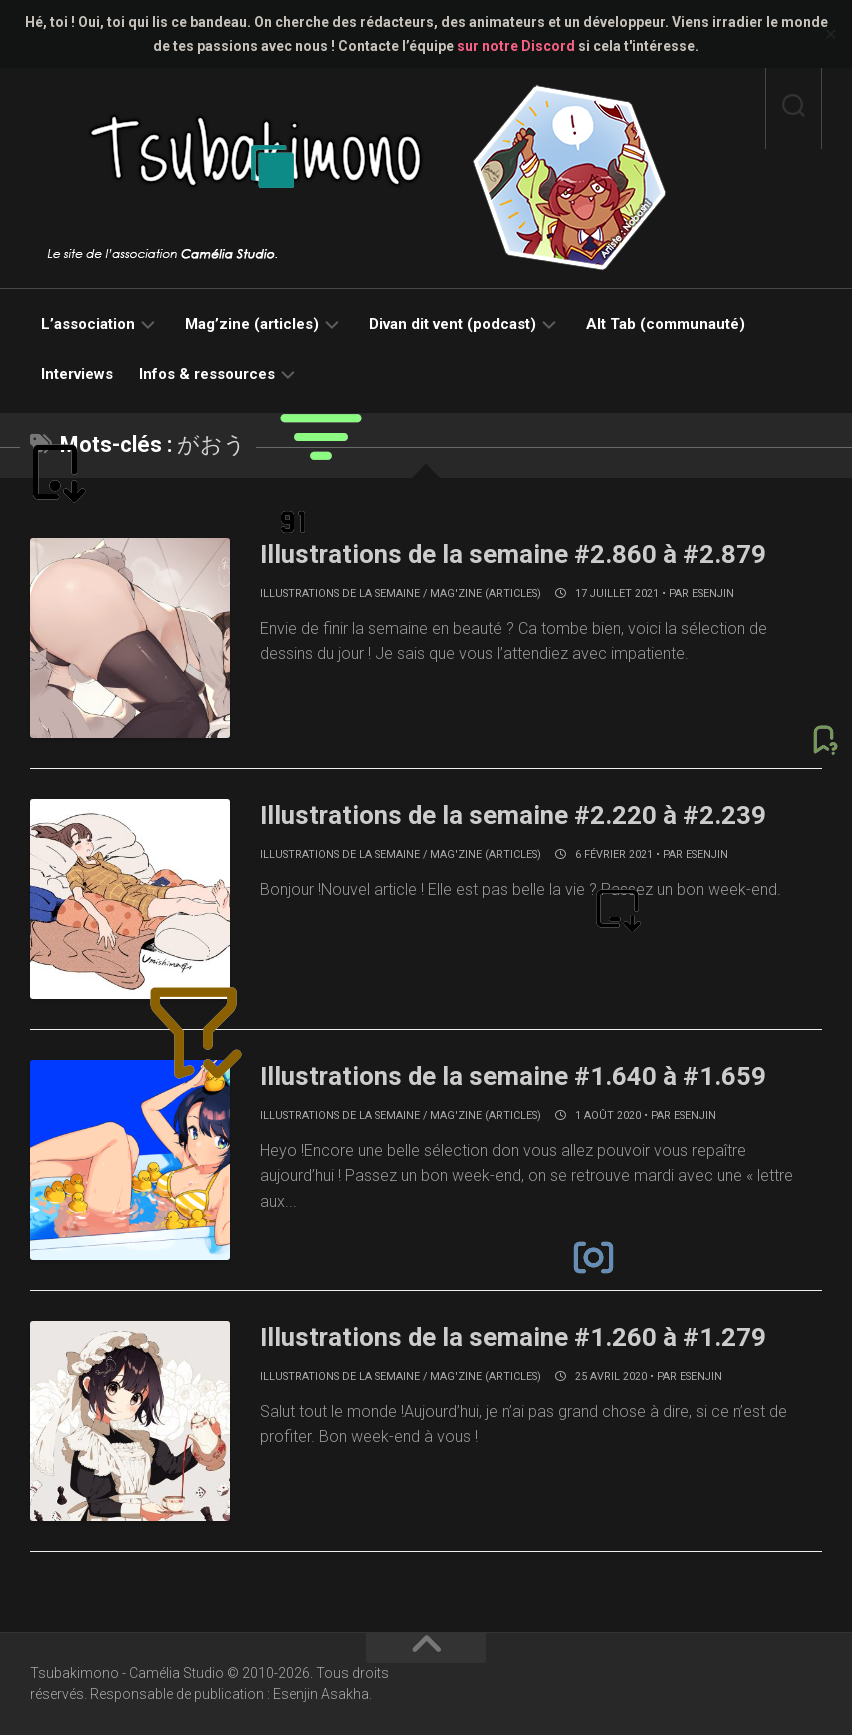 Image resolution: width=852 pixels, height=1735 pixels. I want to click on copy to clipboard, so click(272, 166).